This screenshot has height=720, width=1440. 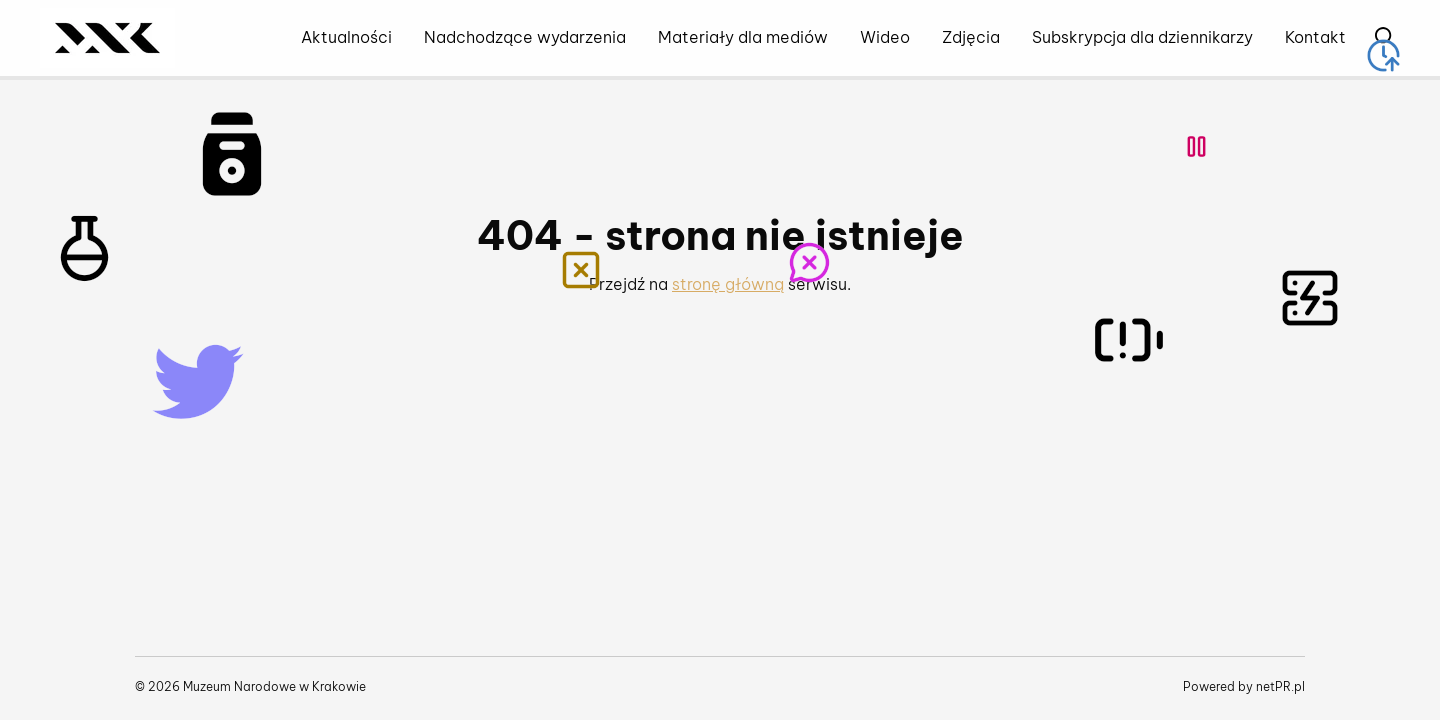 I want to click on close or dismiss a dialog box, so click(x=581, y=270).